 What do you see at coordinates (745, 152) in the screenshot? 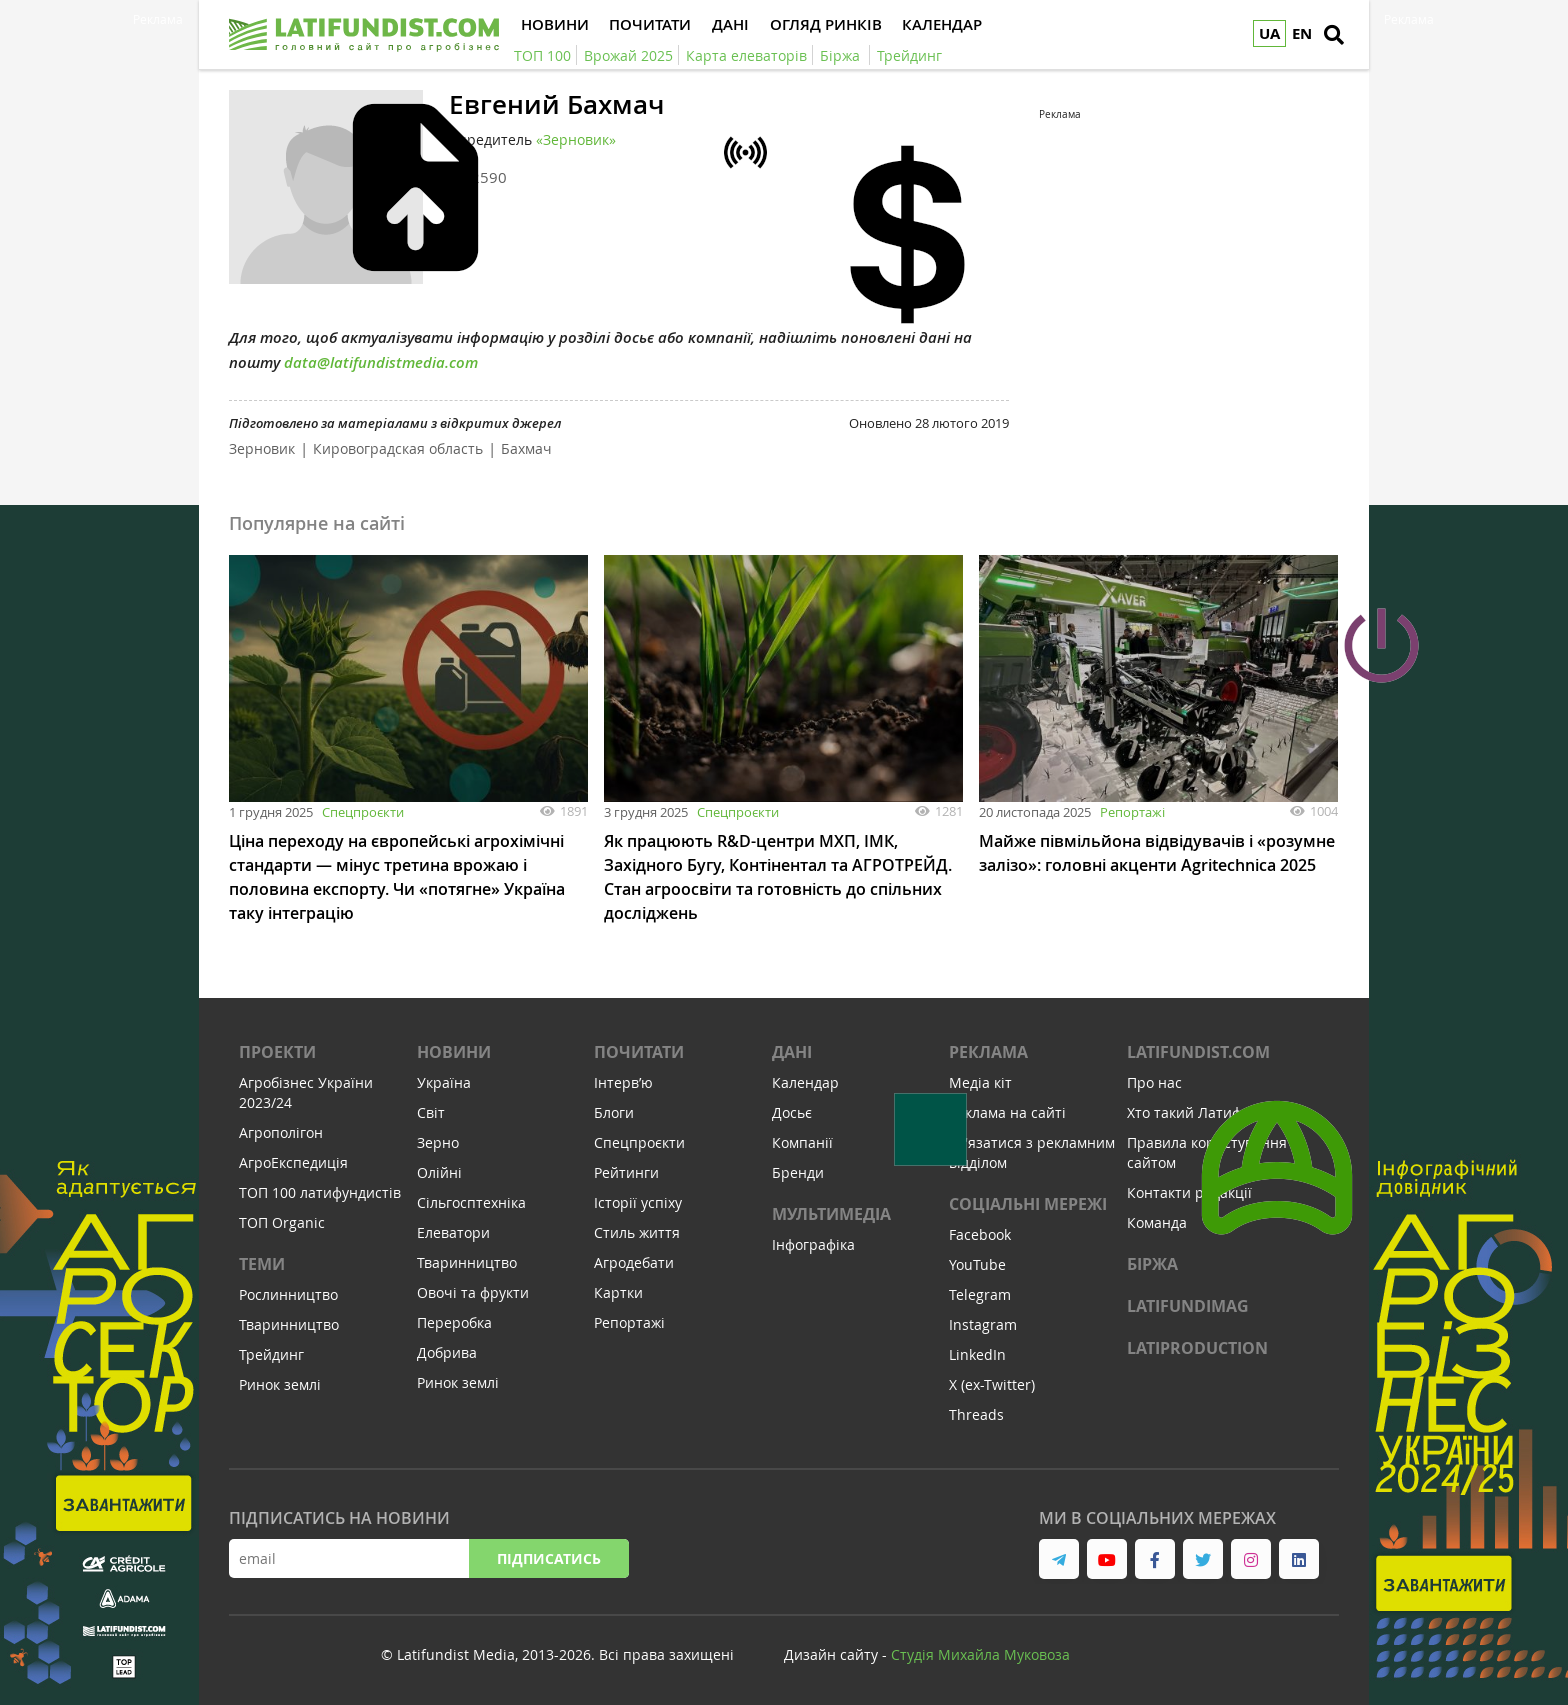
I see `access radio or audio streaming` at bounding box center [745, 152].